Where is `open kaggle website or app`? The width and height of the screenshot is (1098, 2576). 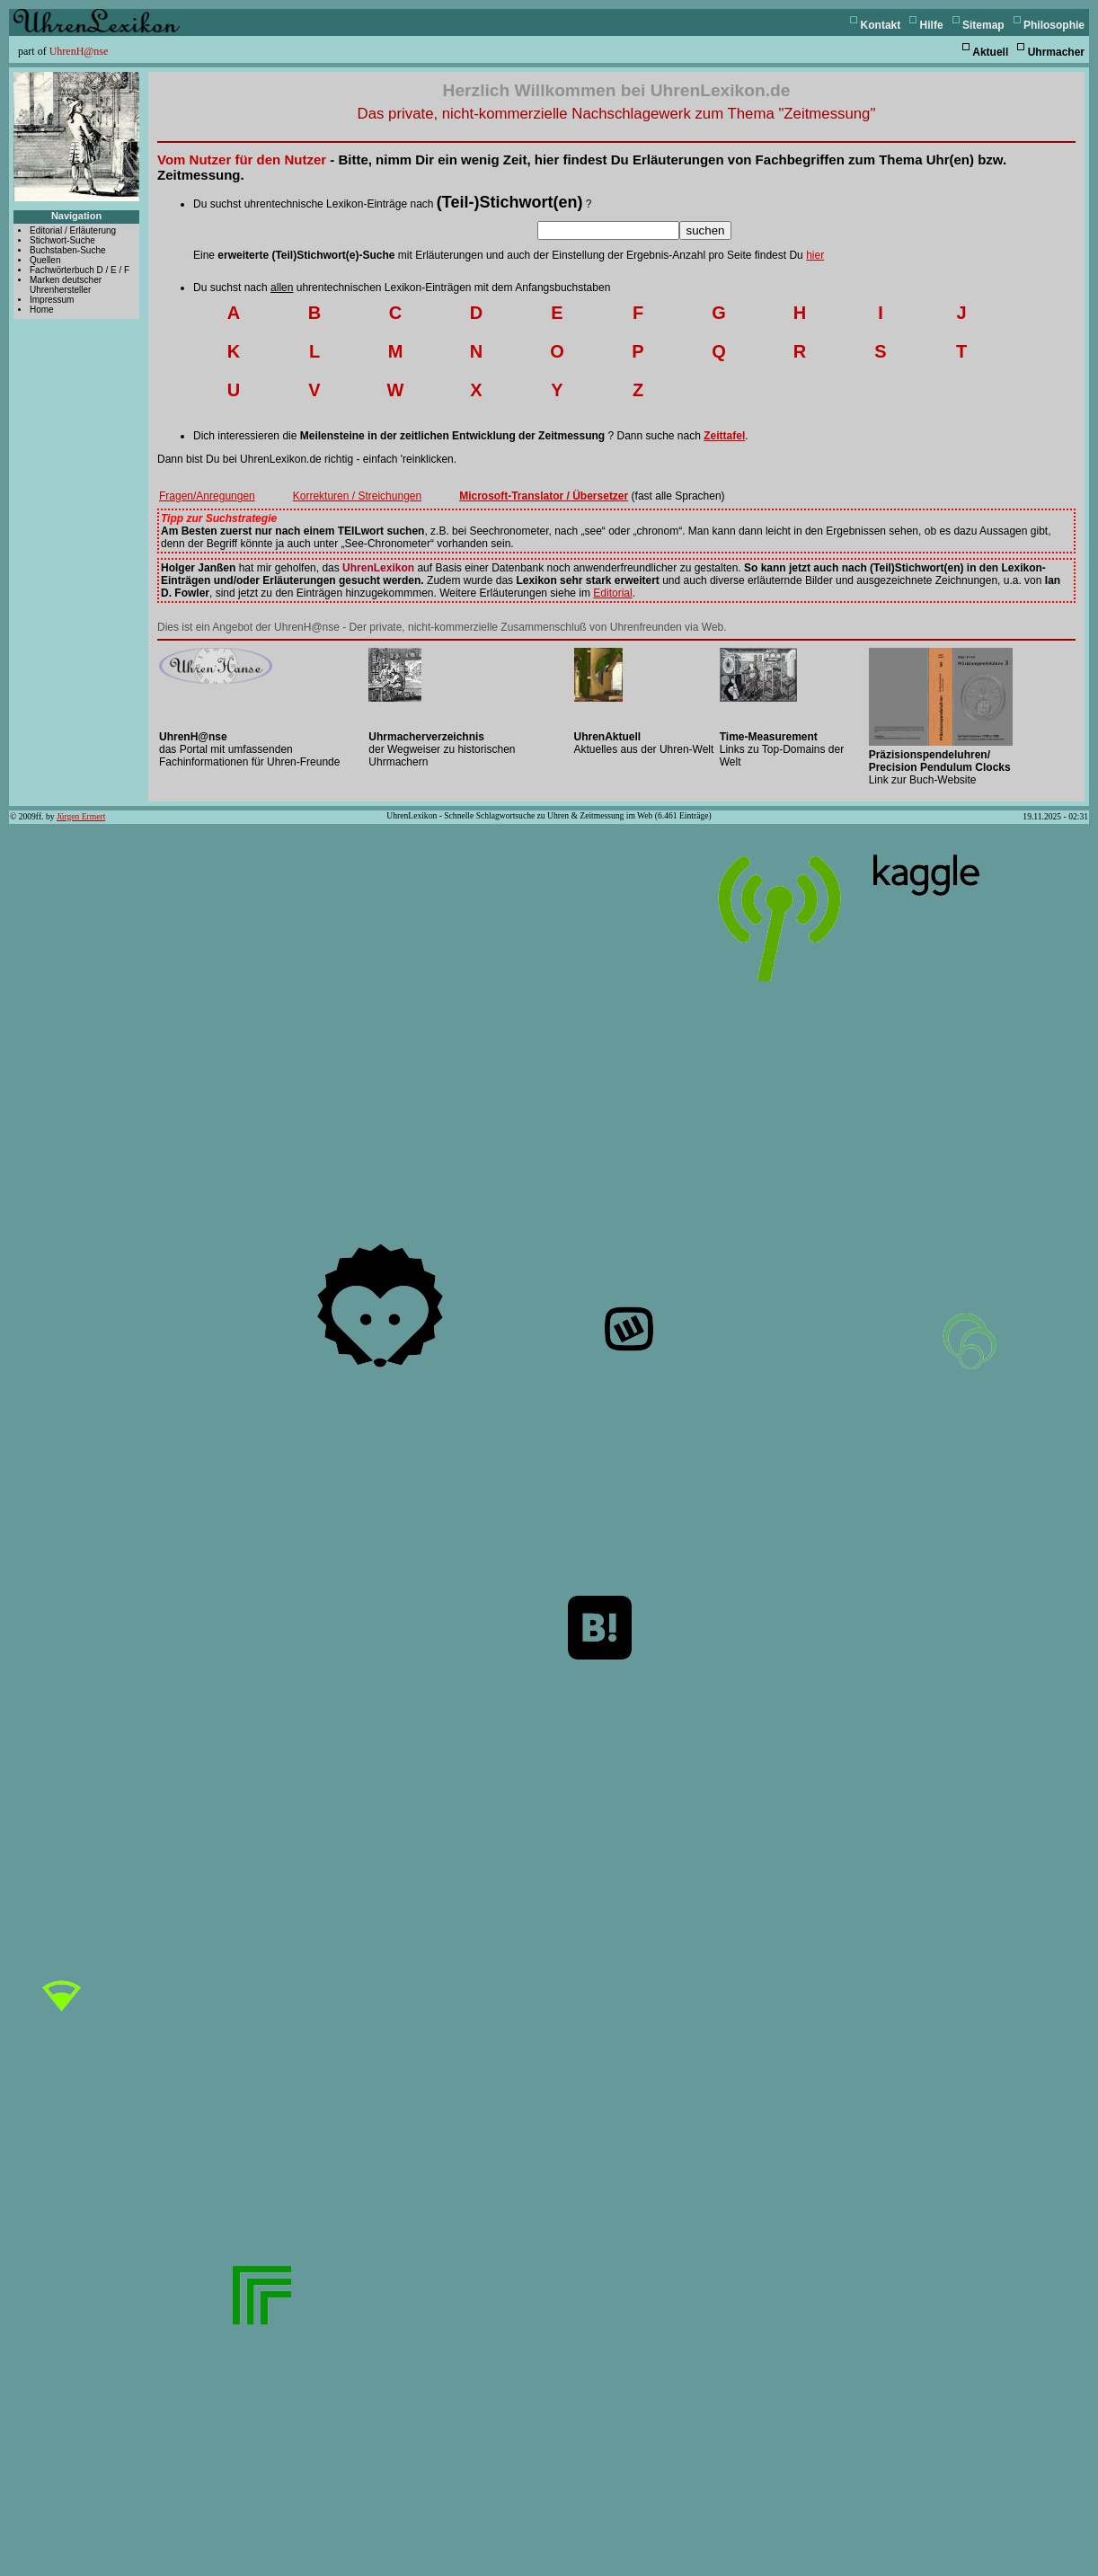 open kaggle website or app is located at coordinates (926, 875).